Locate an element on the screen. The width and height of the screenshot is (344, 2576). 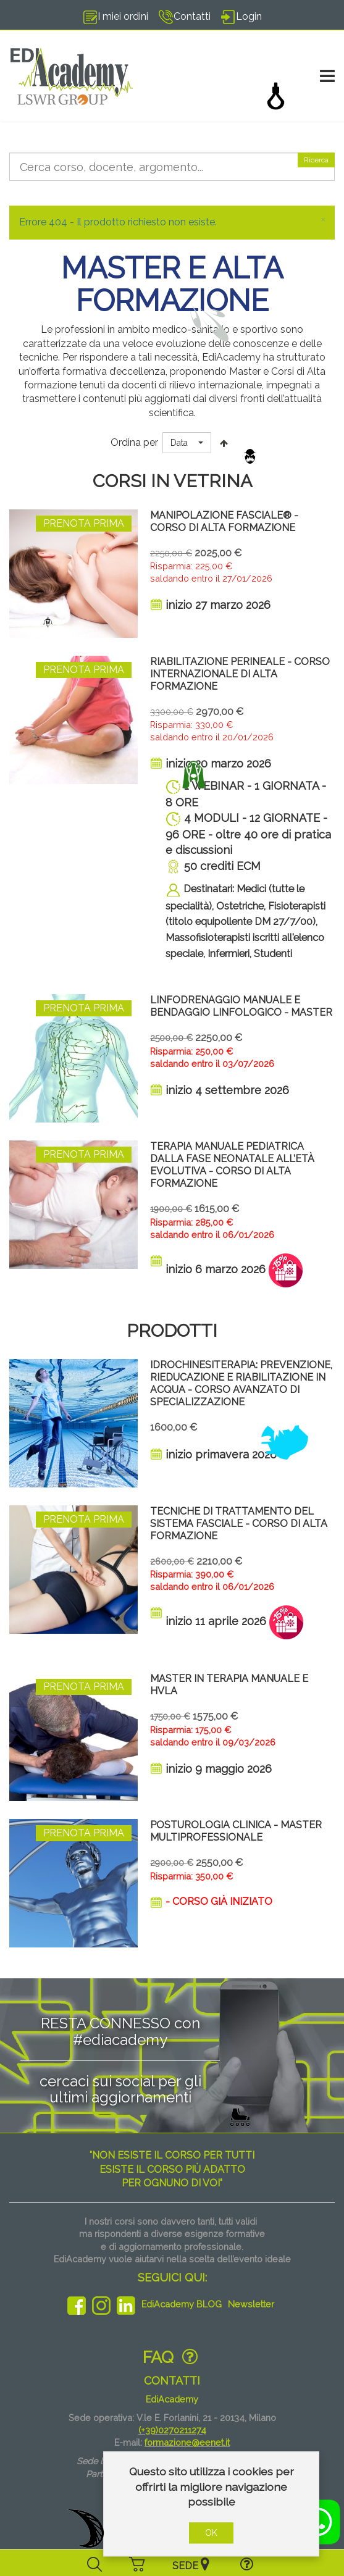
select basset hound as your pet avatar is located at coordinates (193, 774).